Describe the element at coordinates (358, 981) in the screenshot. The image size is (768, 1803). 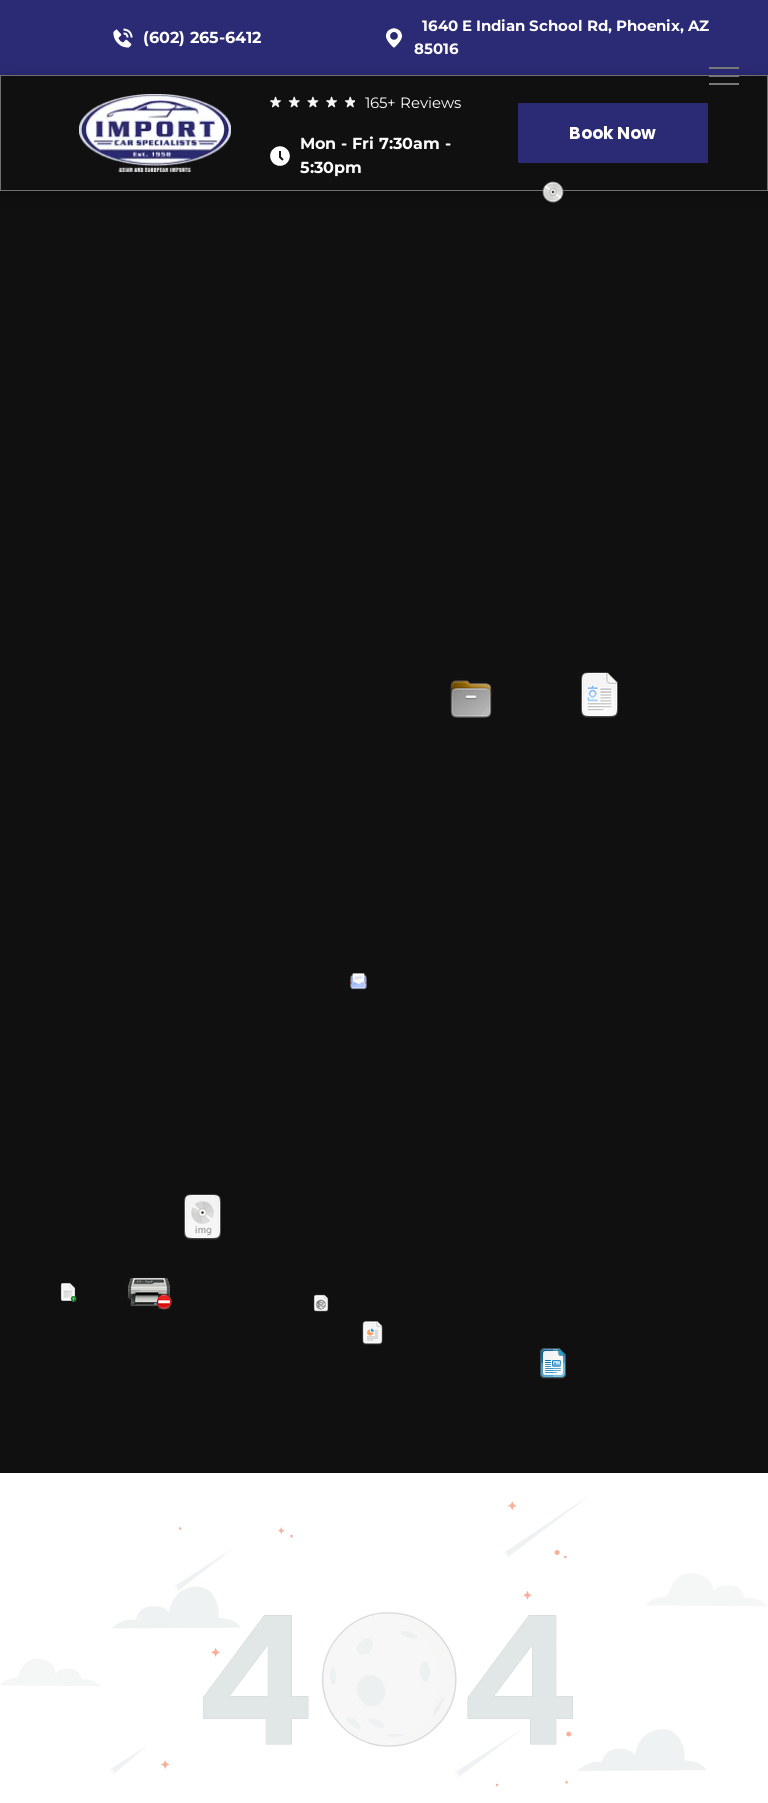
I see `mark email as read` at that location.